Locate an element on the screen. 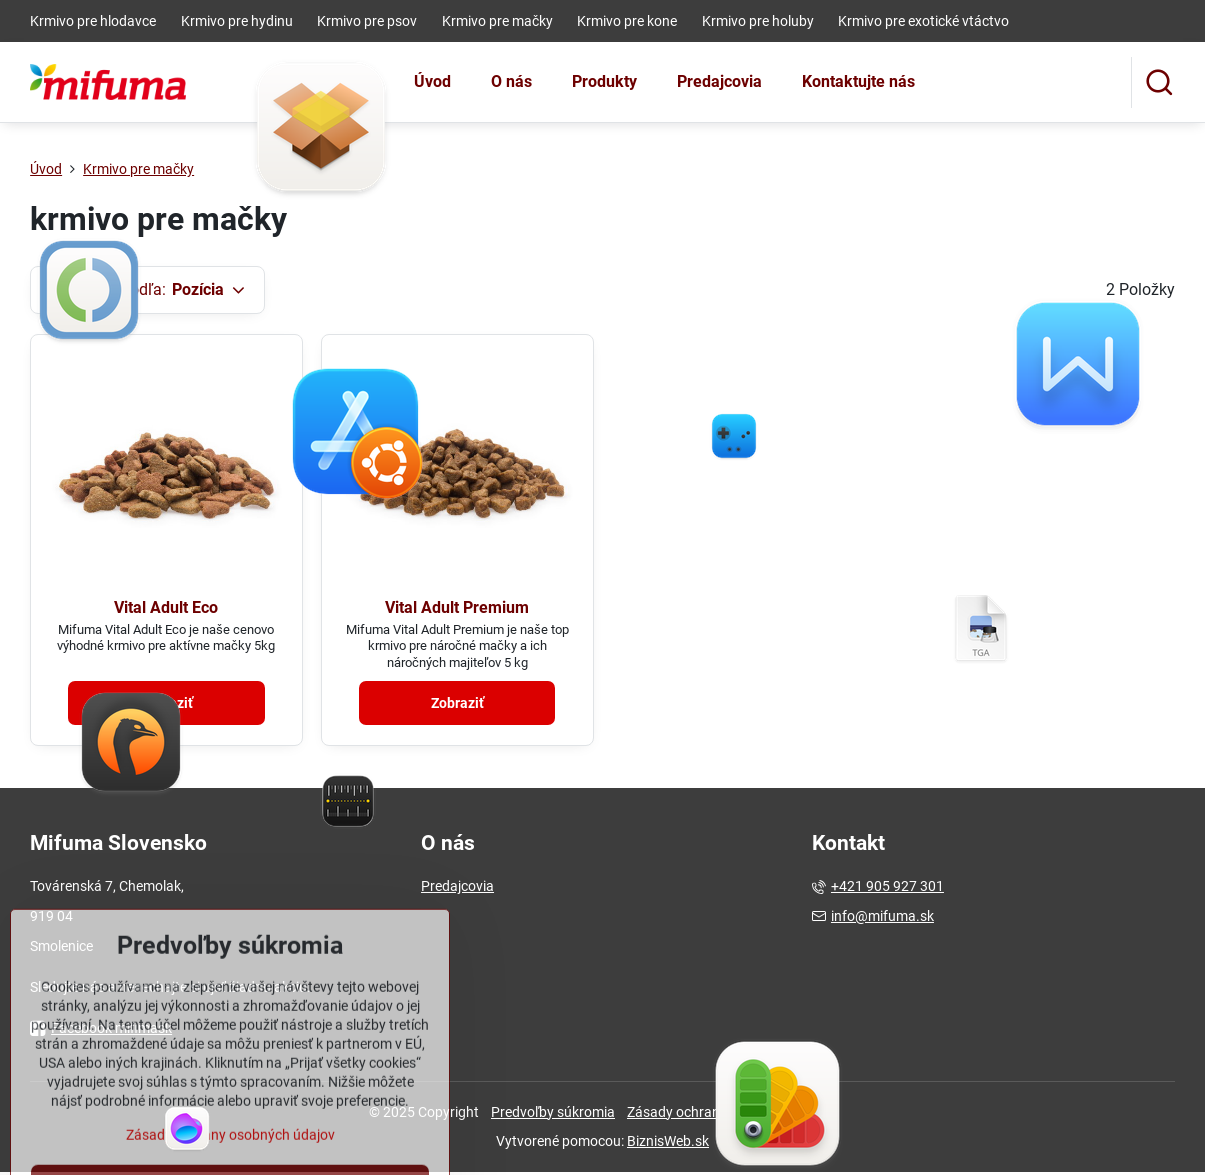  open the AusweisApp for German digital ID authentication is located at coordinates (89, 290).